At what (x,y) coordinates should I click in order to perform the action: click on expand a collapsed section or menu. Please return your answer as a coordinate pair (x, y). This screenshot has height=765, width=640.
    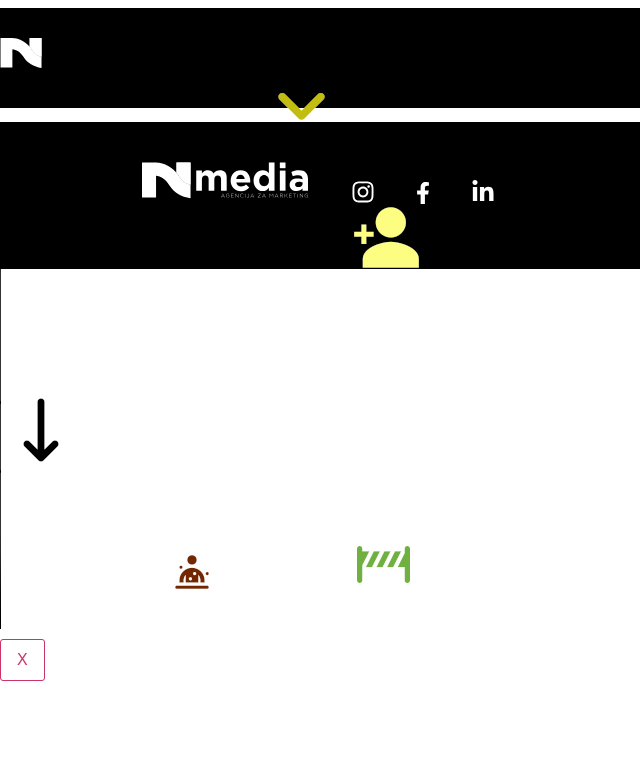
    Looking at the image, I should click on (301, 104).